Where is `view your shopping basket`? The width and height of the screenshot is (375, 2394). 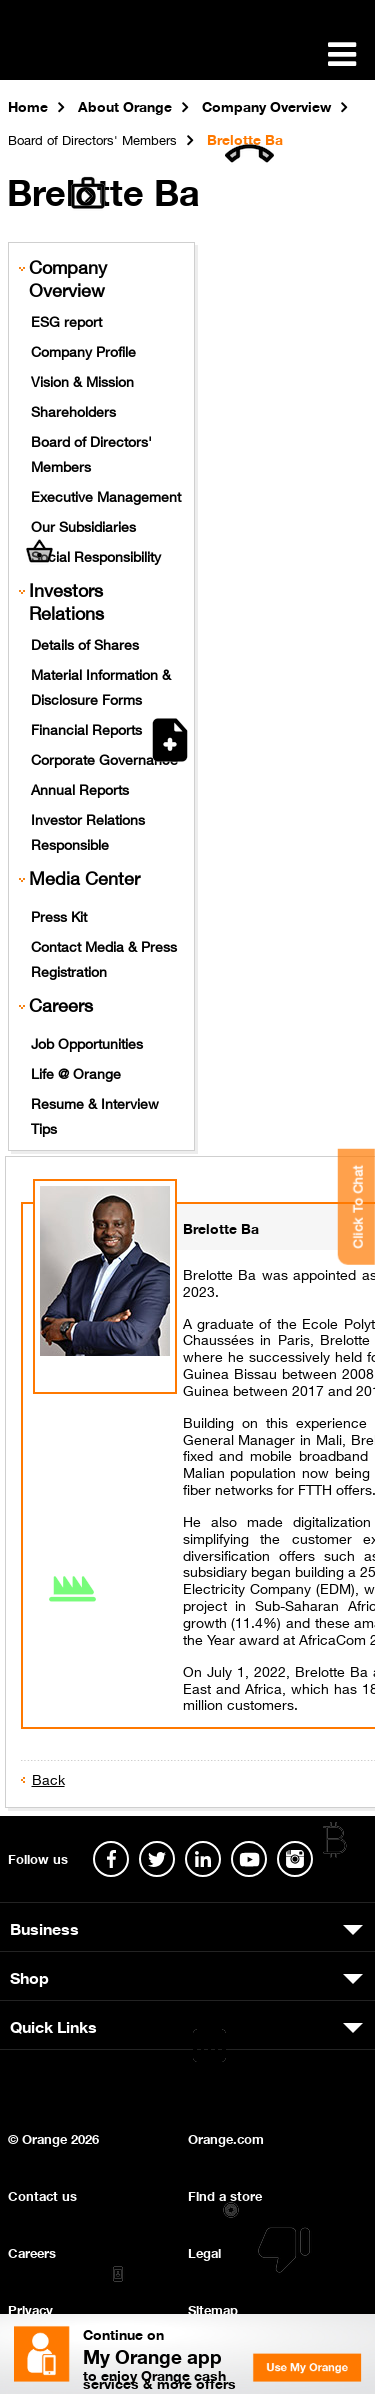
view your shopping basket is located at coordinates (39, 551).